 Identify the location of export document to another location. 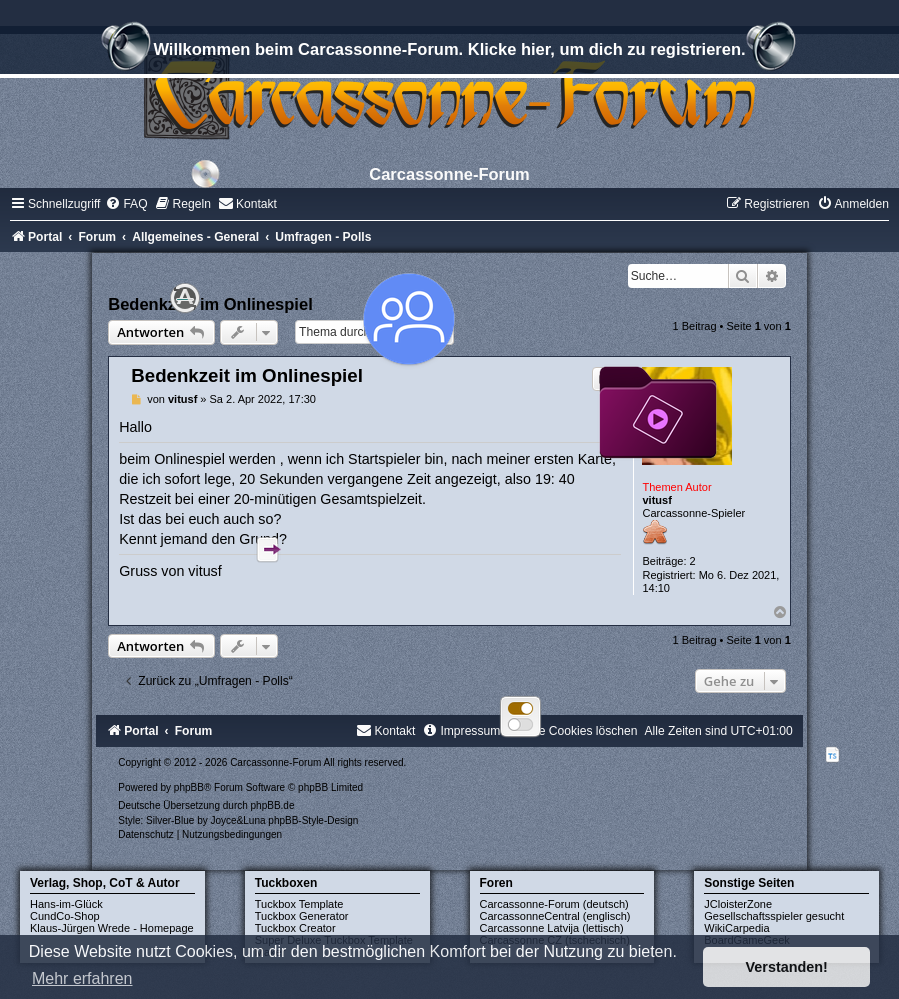
(267, 549).